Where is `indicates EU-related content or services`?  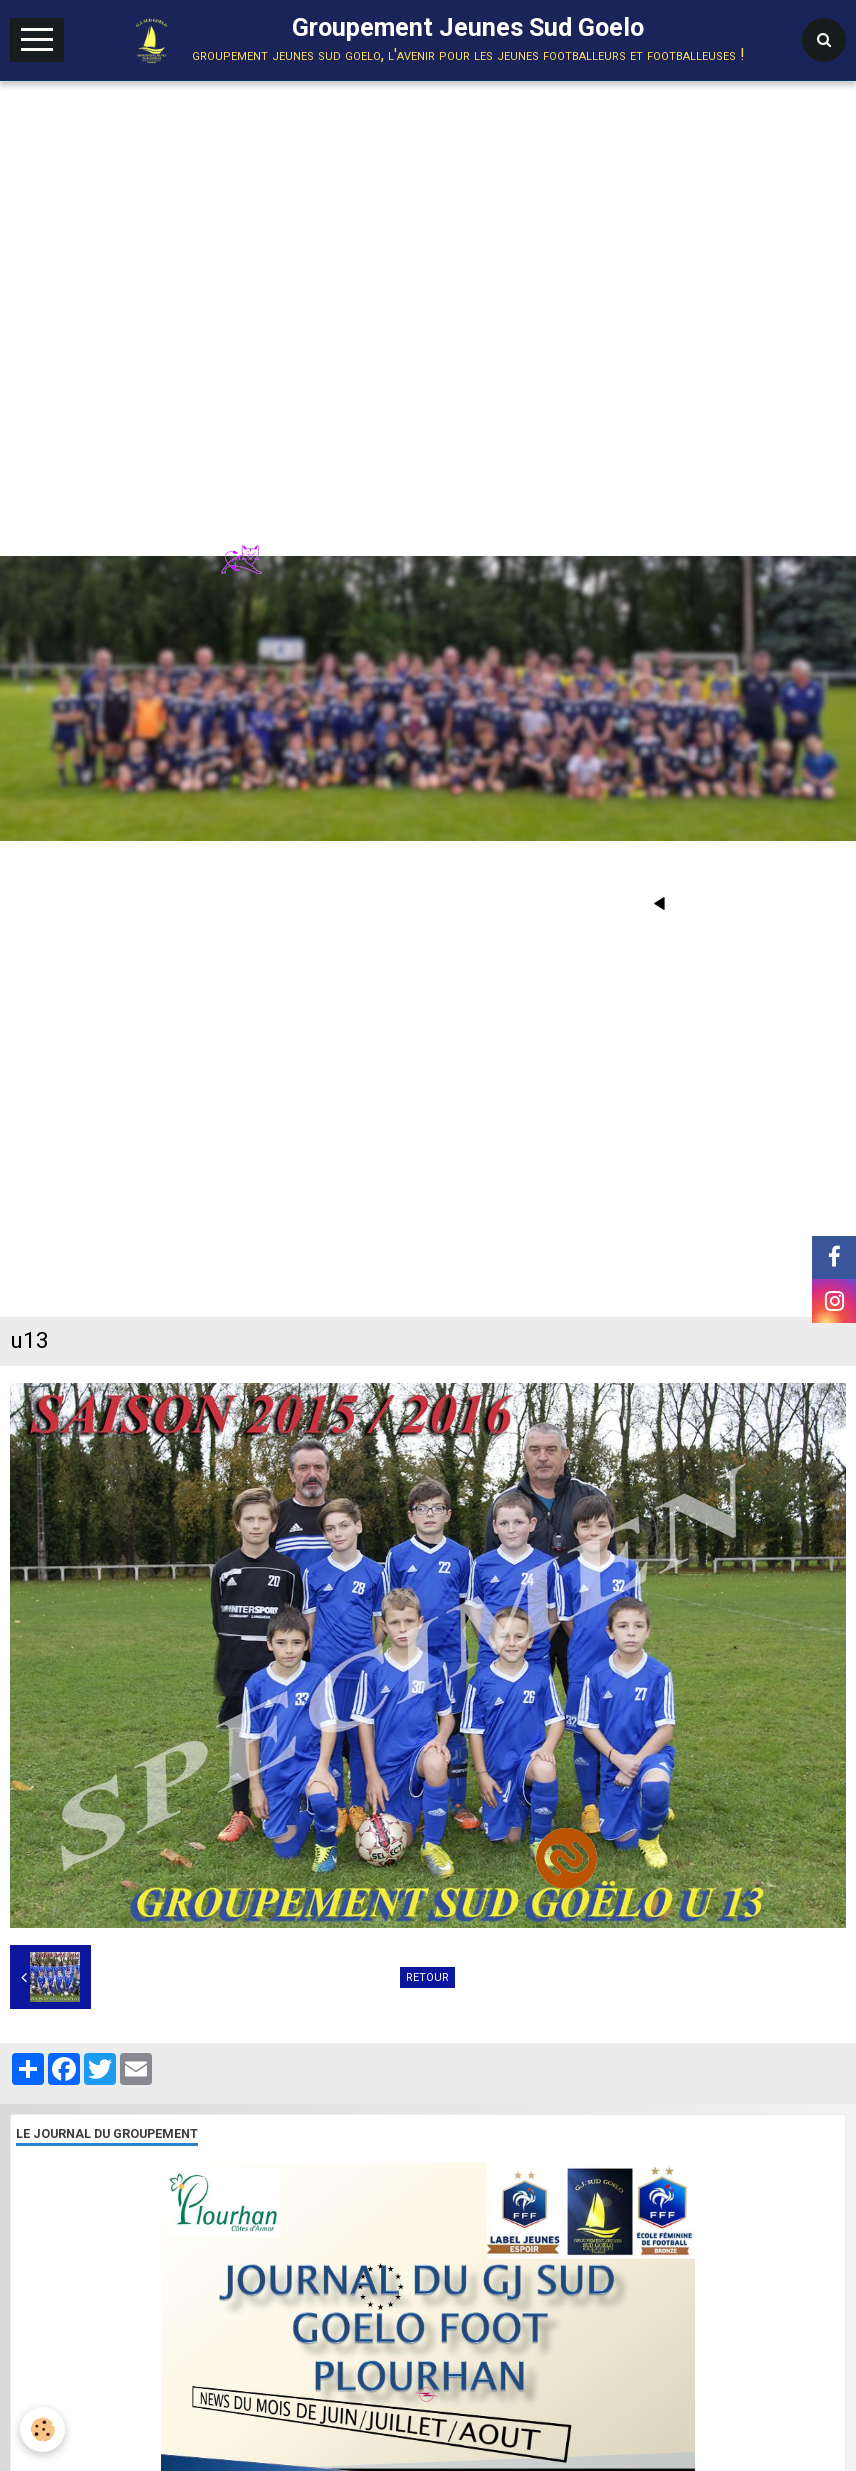
indicates EU-related content or services is located at coordinates (380, 2286).